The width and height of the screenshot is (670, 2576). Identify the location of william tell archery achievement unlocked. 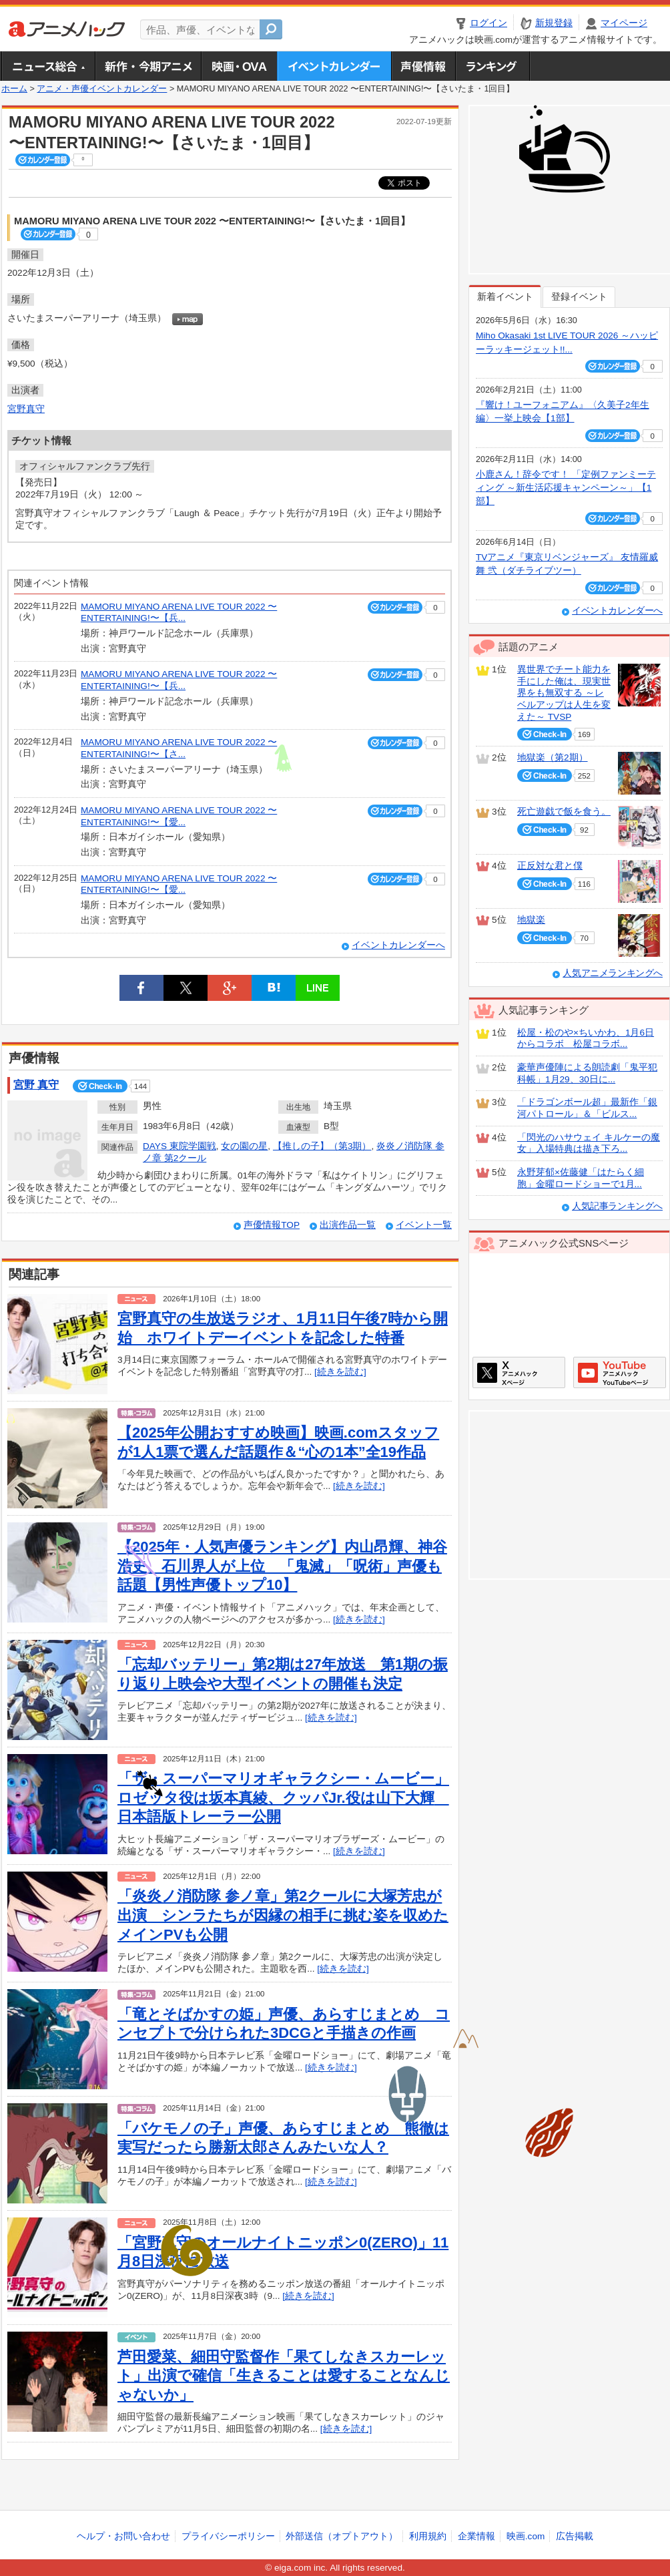
(149, 1783).